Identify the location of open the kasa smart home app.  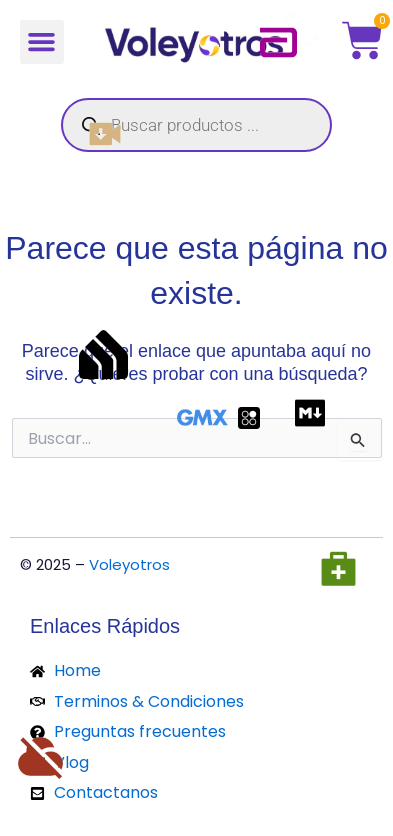
(103, 354).